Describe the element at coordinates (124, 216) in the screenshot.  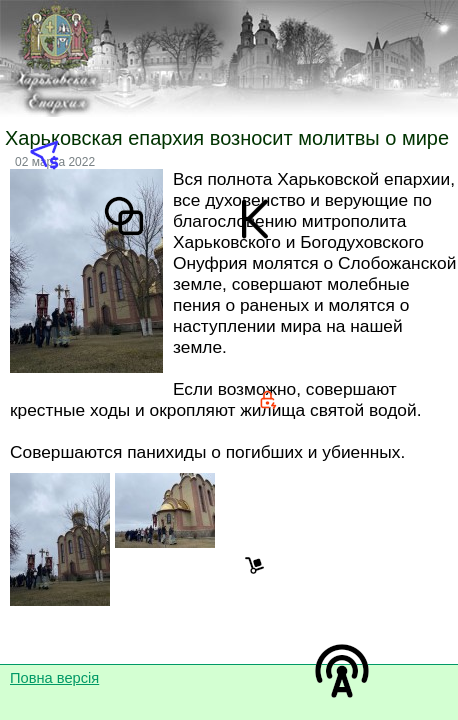
I see `toggle between circular and square shape options` at that location.